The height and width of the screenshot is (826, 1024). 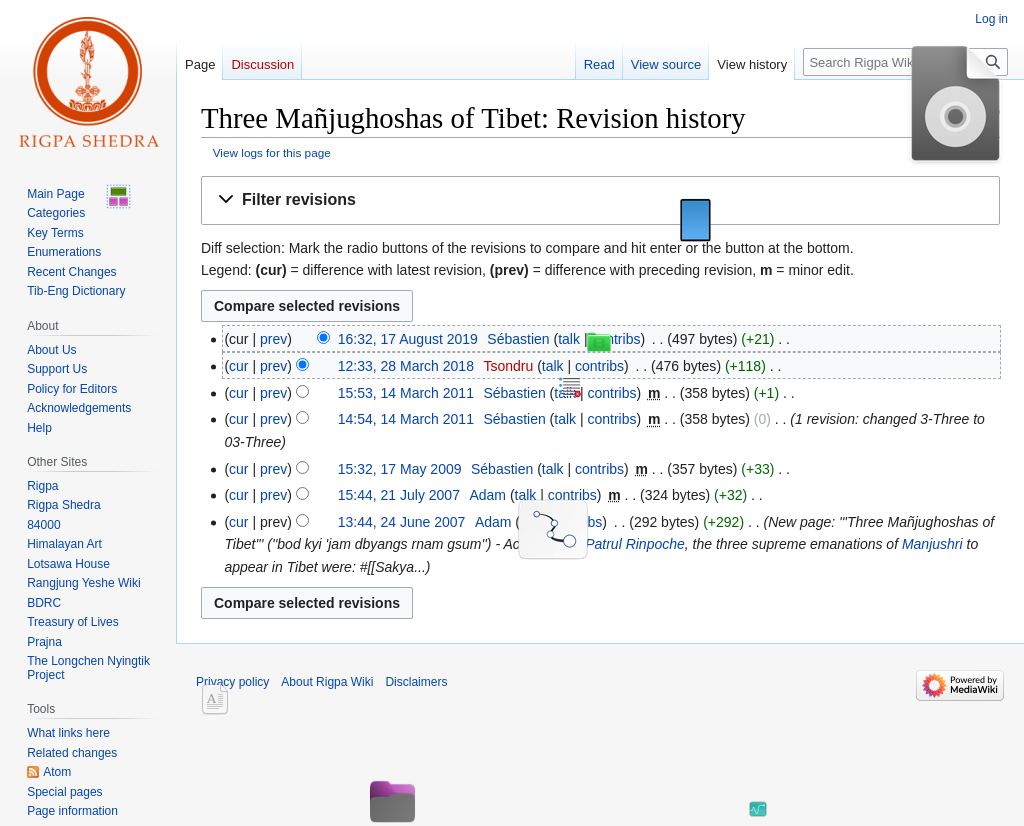 What do you see at coordinates (553, 527) in the screenshot?
I see `open a karbon vector graphics file` at bounding box center [553, 527].